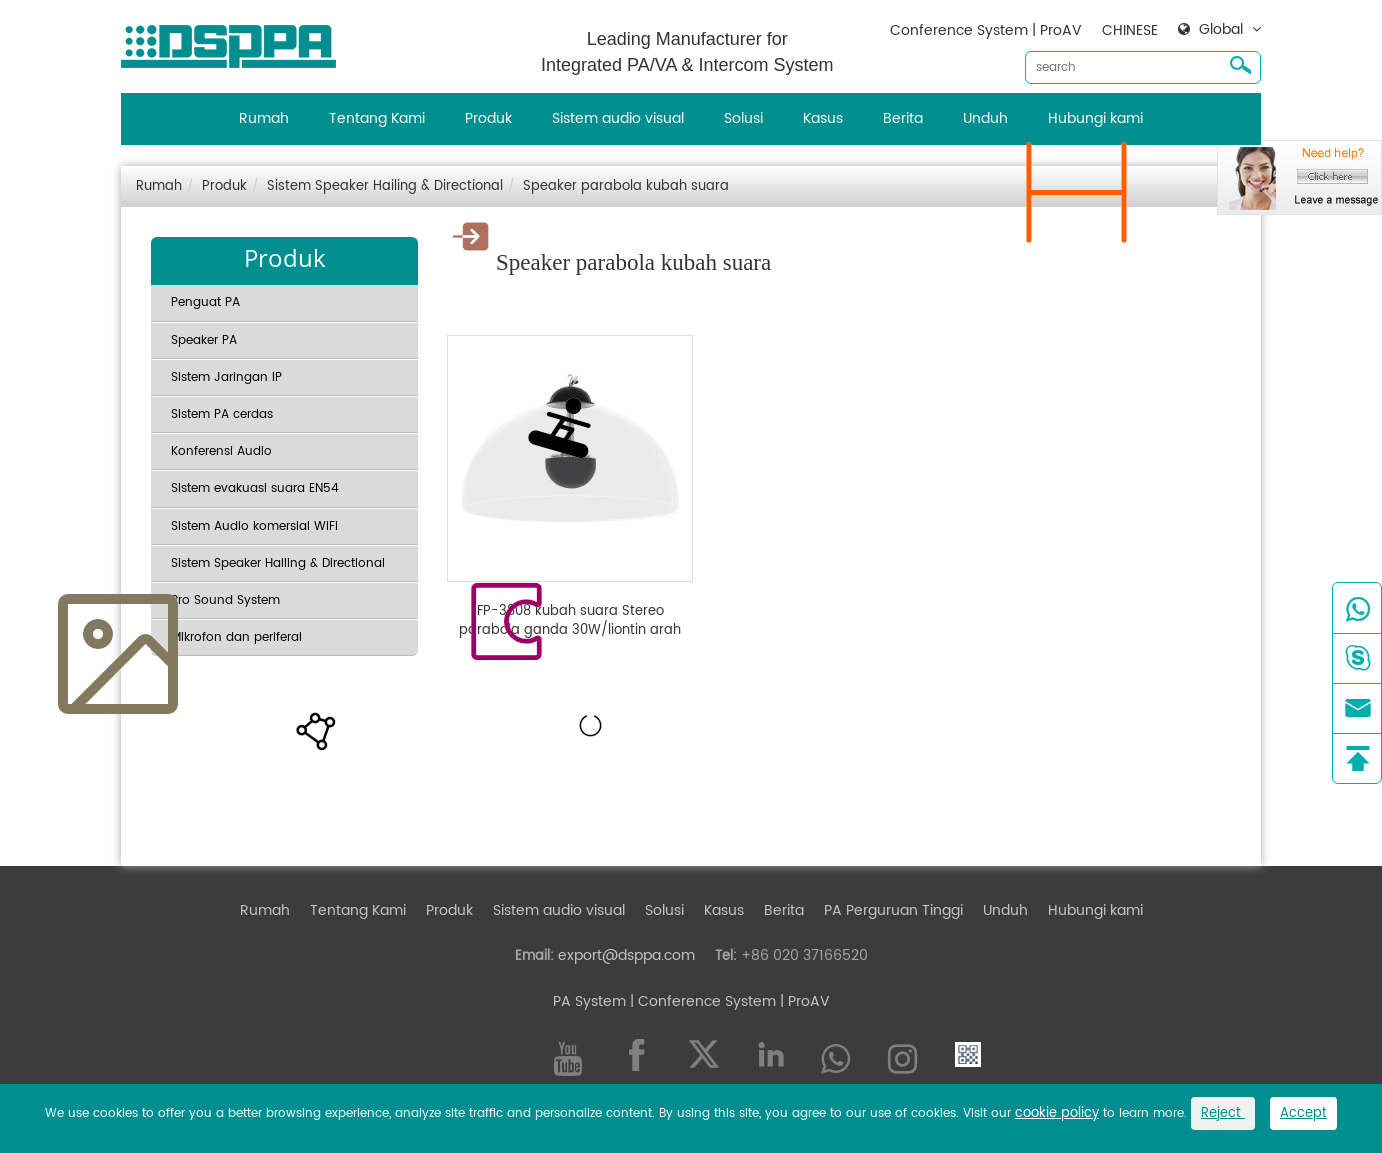 Image resolution: width=1382 pixels, height=1153 pixels. What do you see at coordinates (506, 621) in the screenshot?
I see `open coda app` at bounding box center [506, 621].